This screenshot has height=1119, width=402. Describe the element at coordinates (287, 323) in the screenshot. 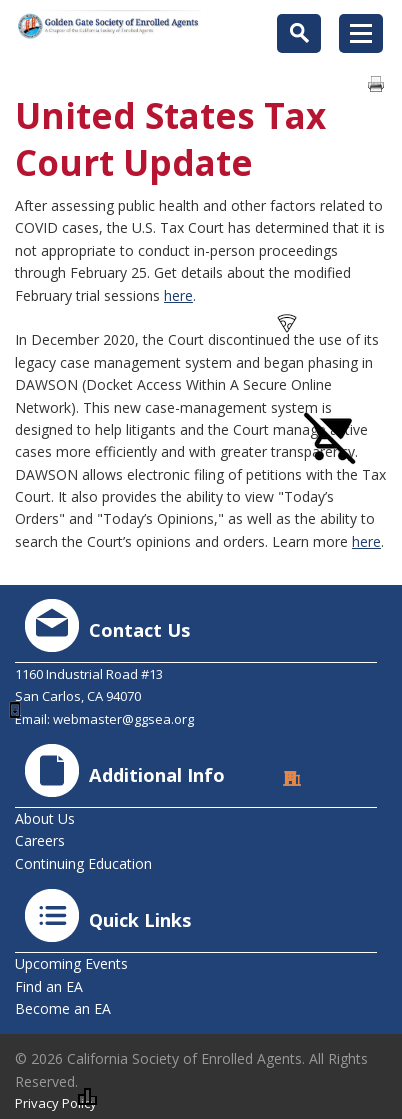

I see `browse food or restaurant options` at that location.